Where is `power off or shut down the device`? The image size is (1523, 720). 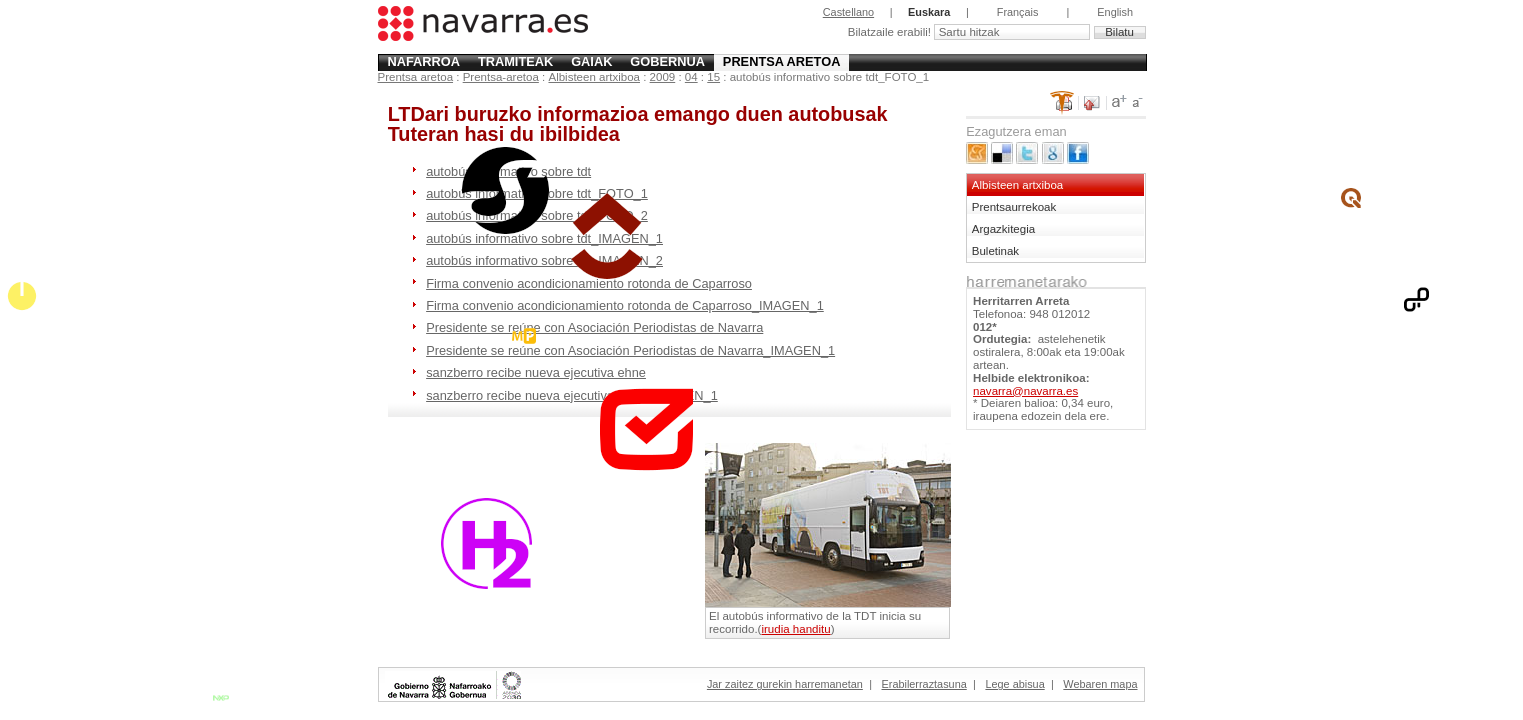
power off or shut down the device is located at coordinates (22, 296).